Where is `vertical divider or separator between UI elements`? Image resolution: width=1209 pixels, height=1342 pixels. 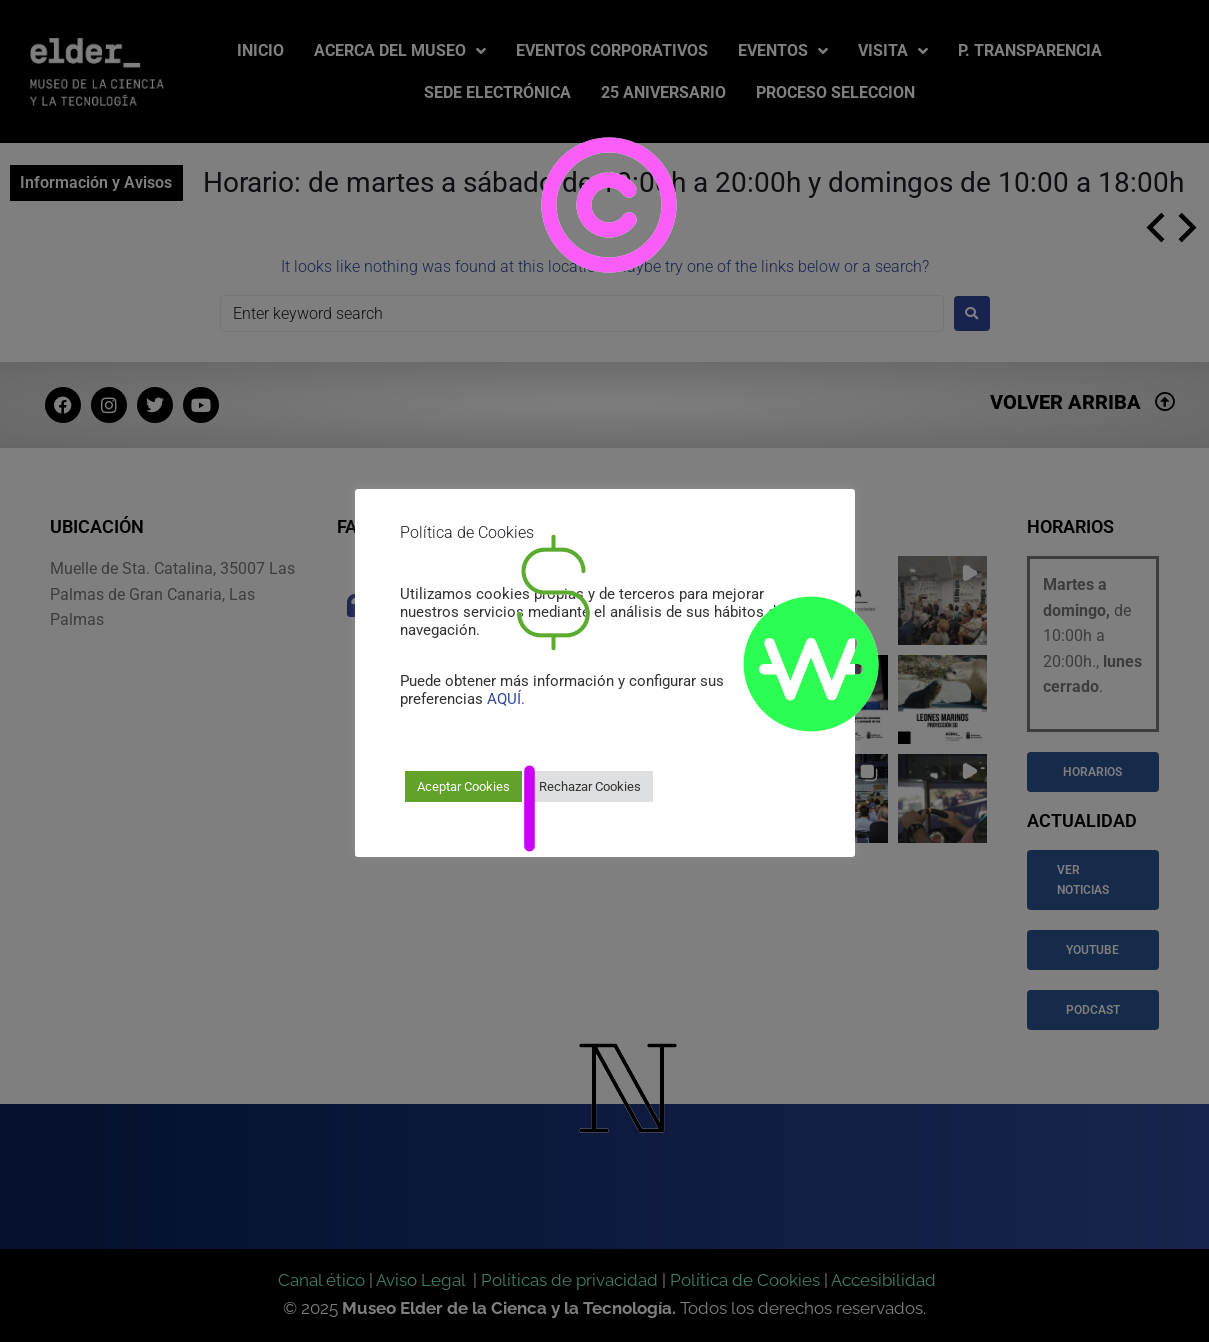
vertical divider or separator between UI elements is located at coordinates (529, 808).